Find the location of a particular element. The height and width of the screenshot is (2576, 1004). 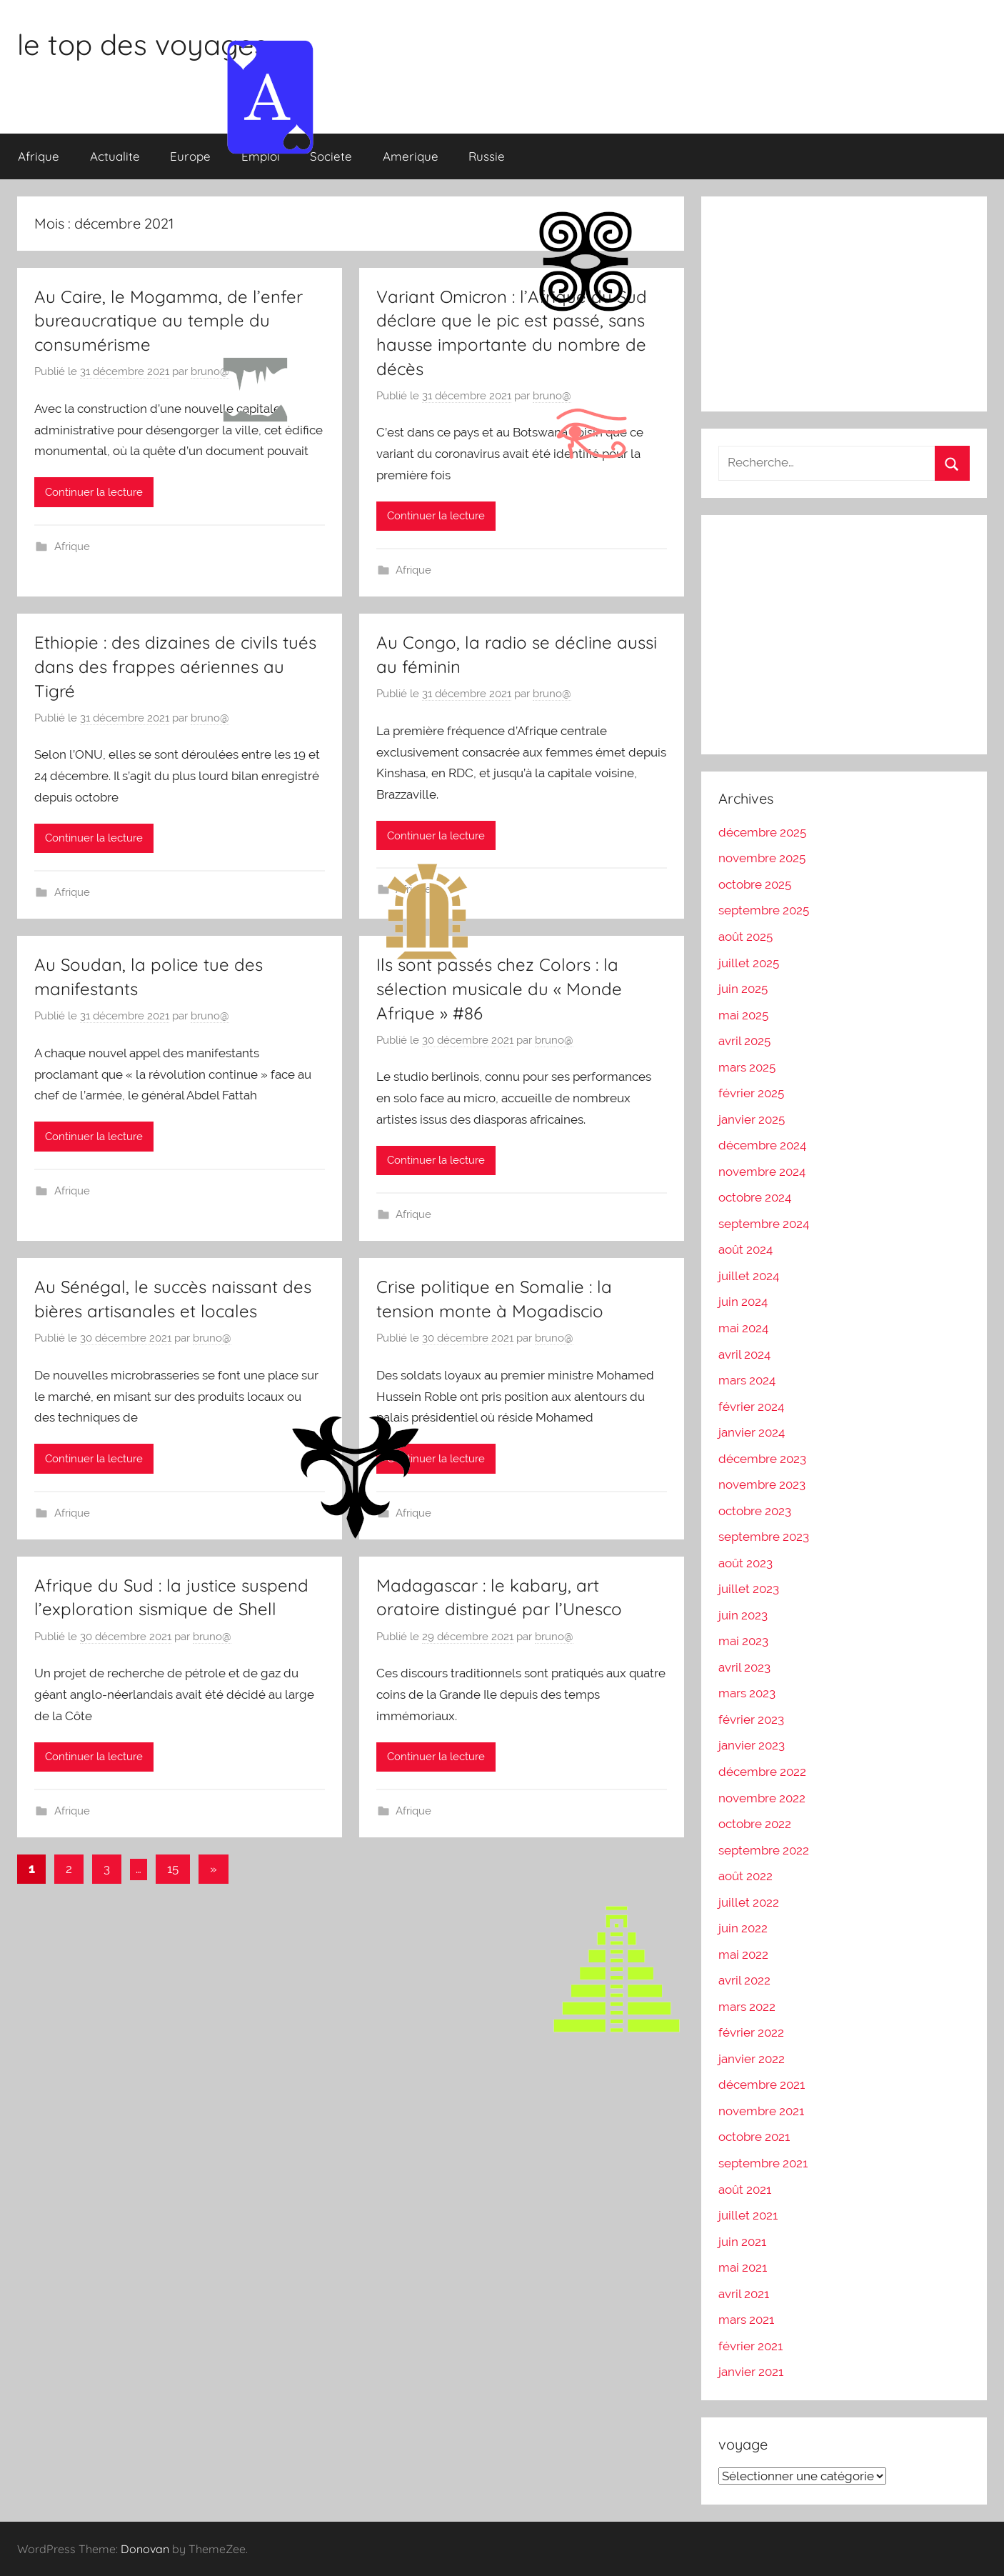

enter a cave or underground area in-game is located at coordinates (255, 389).